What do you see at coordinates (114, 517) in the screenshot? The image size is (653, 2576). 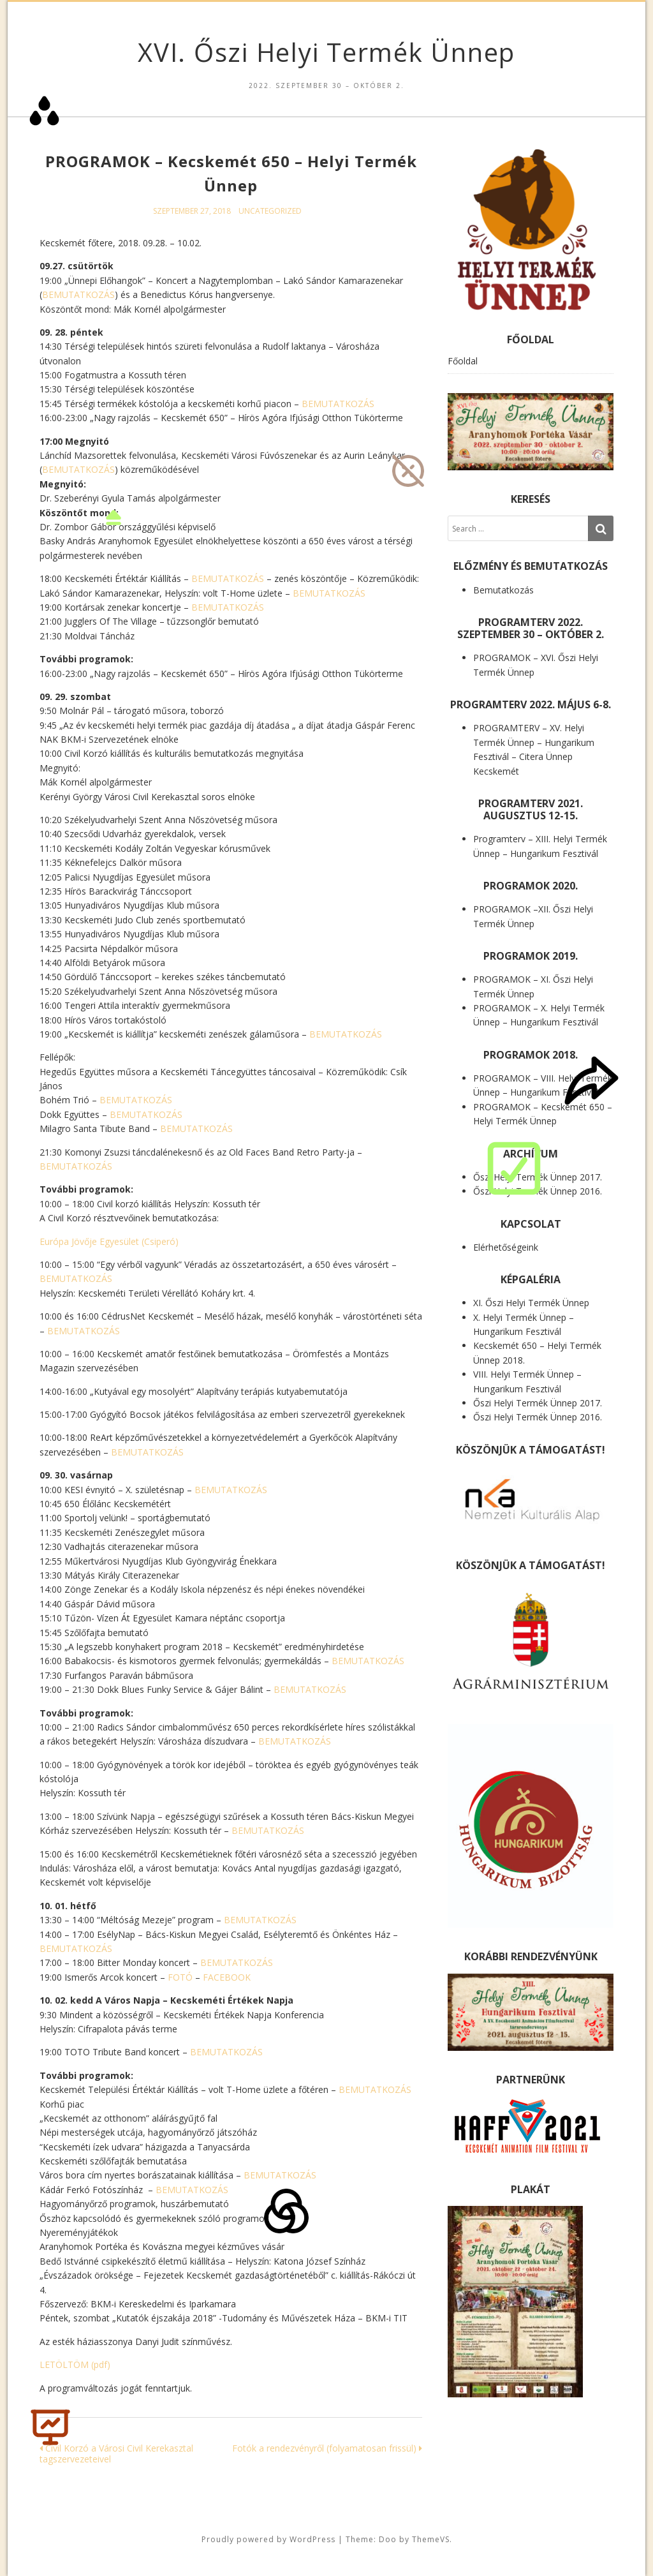 I see `eject media or removable device` at bounding box center [114, 517].